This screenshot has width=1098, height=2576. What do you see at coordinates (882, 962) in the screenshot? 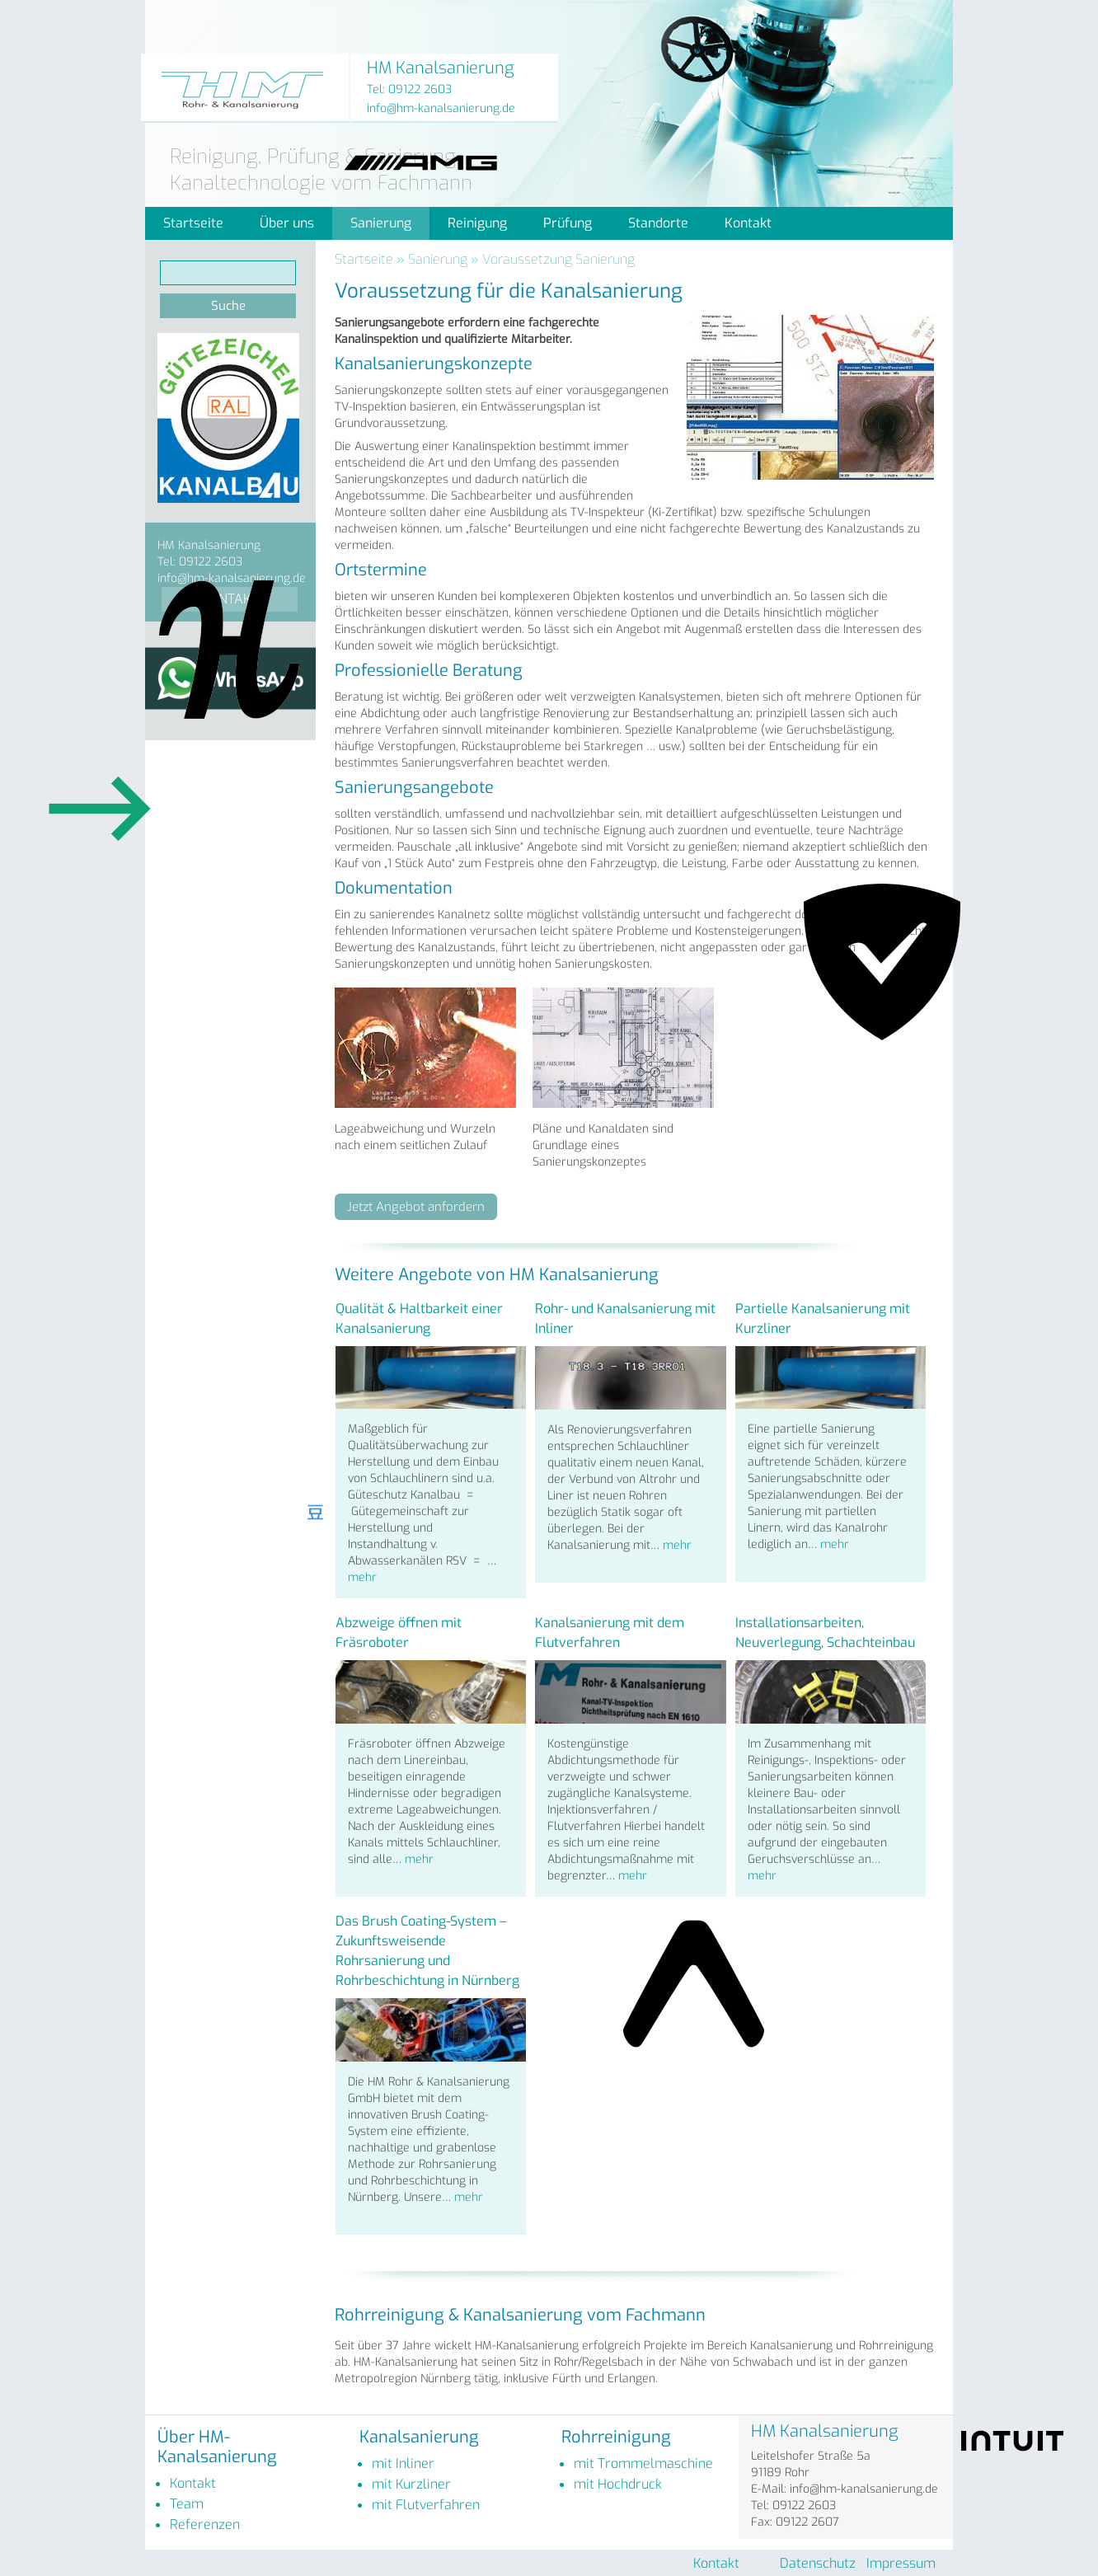
I see `open AdGuard ad-blocking settings` at bounding box center [882, 962].